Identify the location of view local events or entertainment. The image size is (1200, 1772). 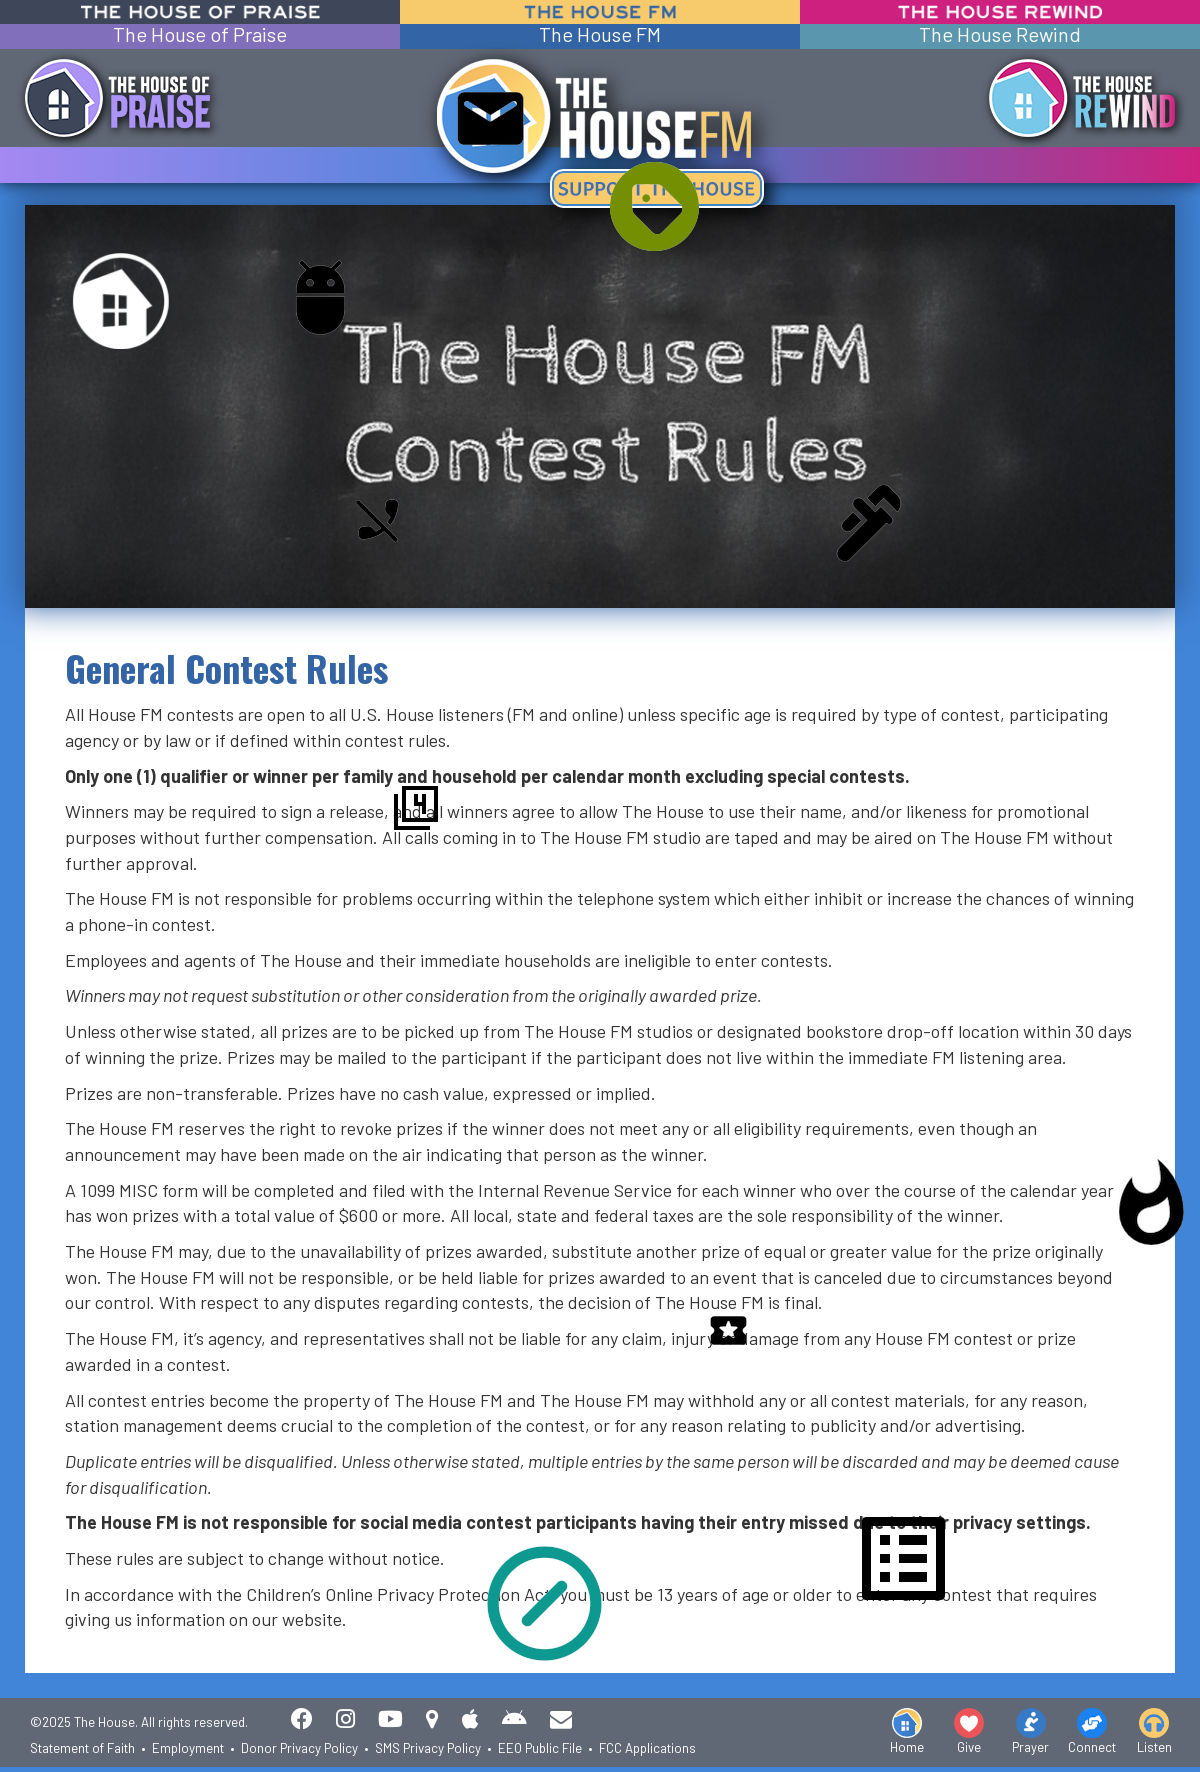
(728, 1330).